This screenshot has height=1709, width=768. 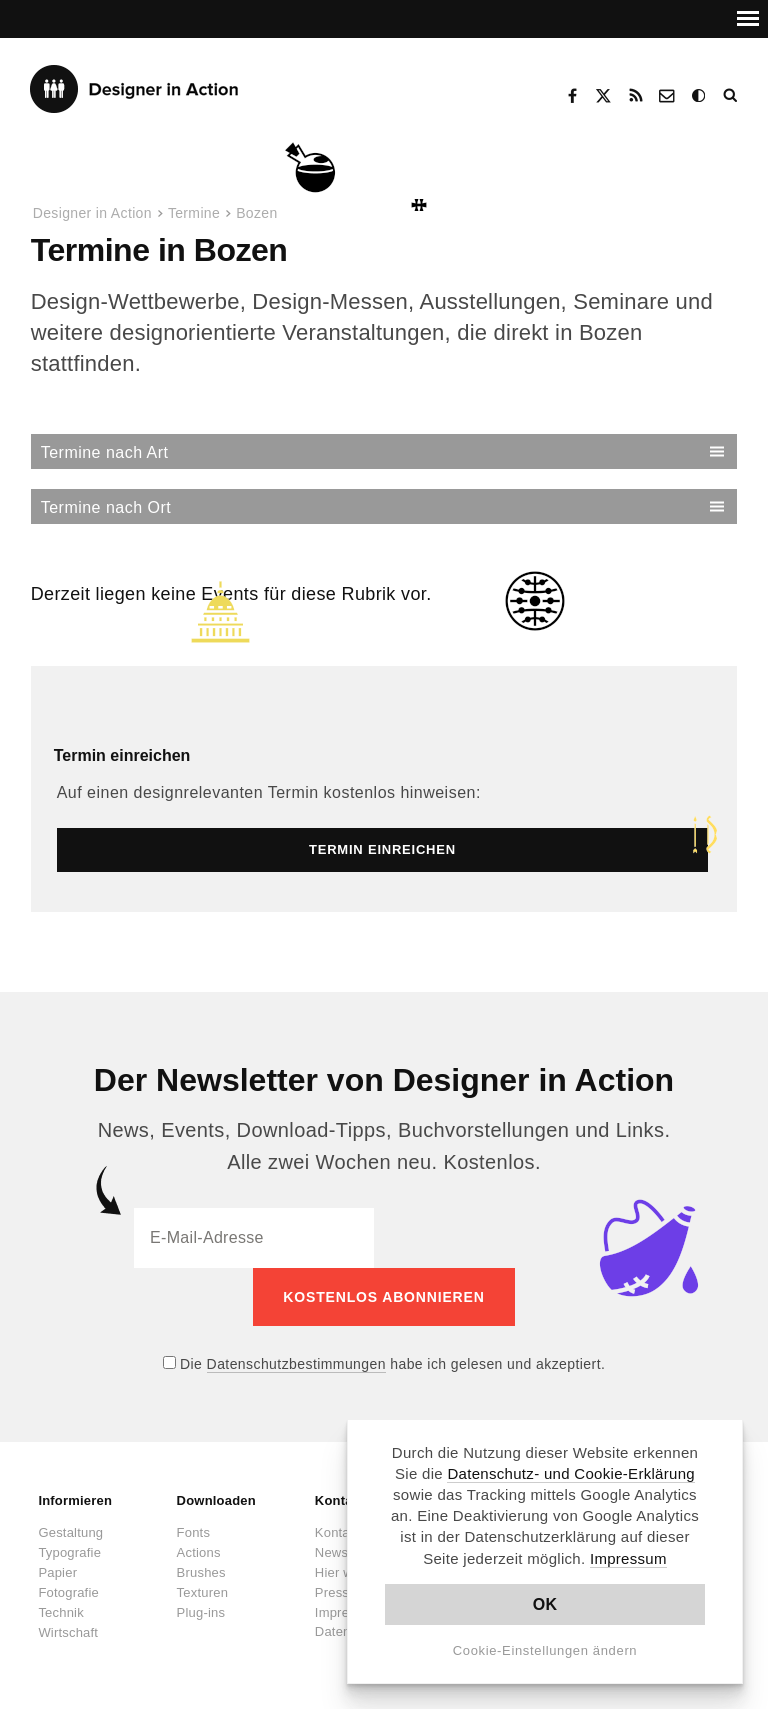 What do you see at coordinates (220, 611) in the screenshot?
I see `access government or legislative information` at bounding box center [220, 611].